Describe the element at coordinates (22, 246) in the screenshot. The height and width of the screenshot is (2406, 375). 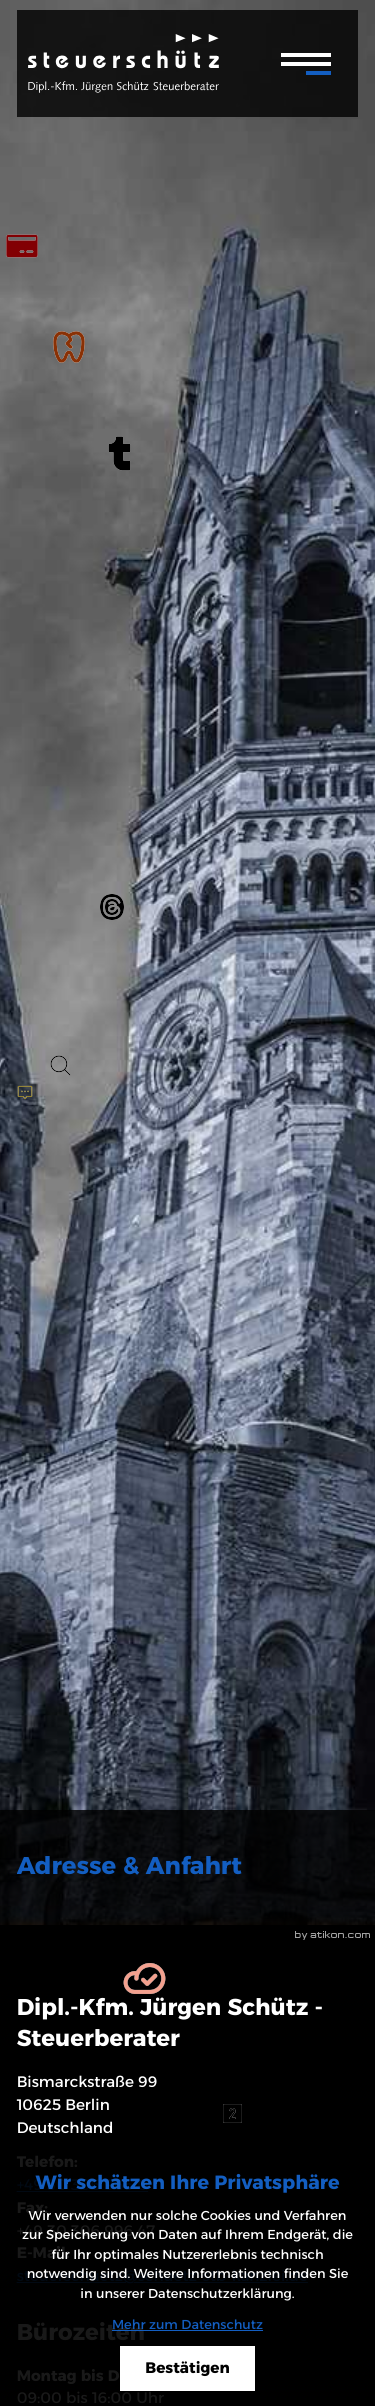
I see `manage payment methods` at that location.